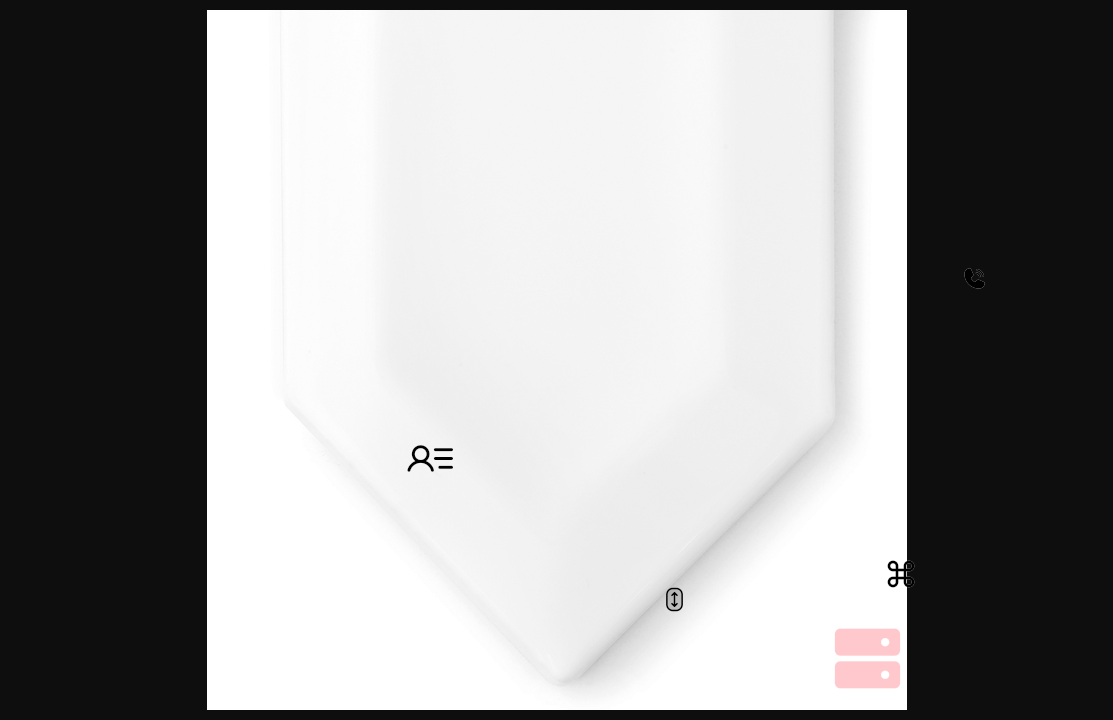 The image size is (1113, 720). Describe the element at coordinates (867, 658) in the screenshot. I see `access storage or server settings` at that location.